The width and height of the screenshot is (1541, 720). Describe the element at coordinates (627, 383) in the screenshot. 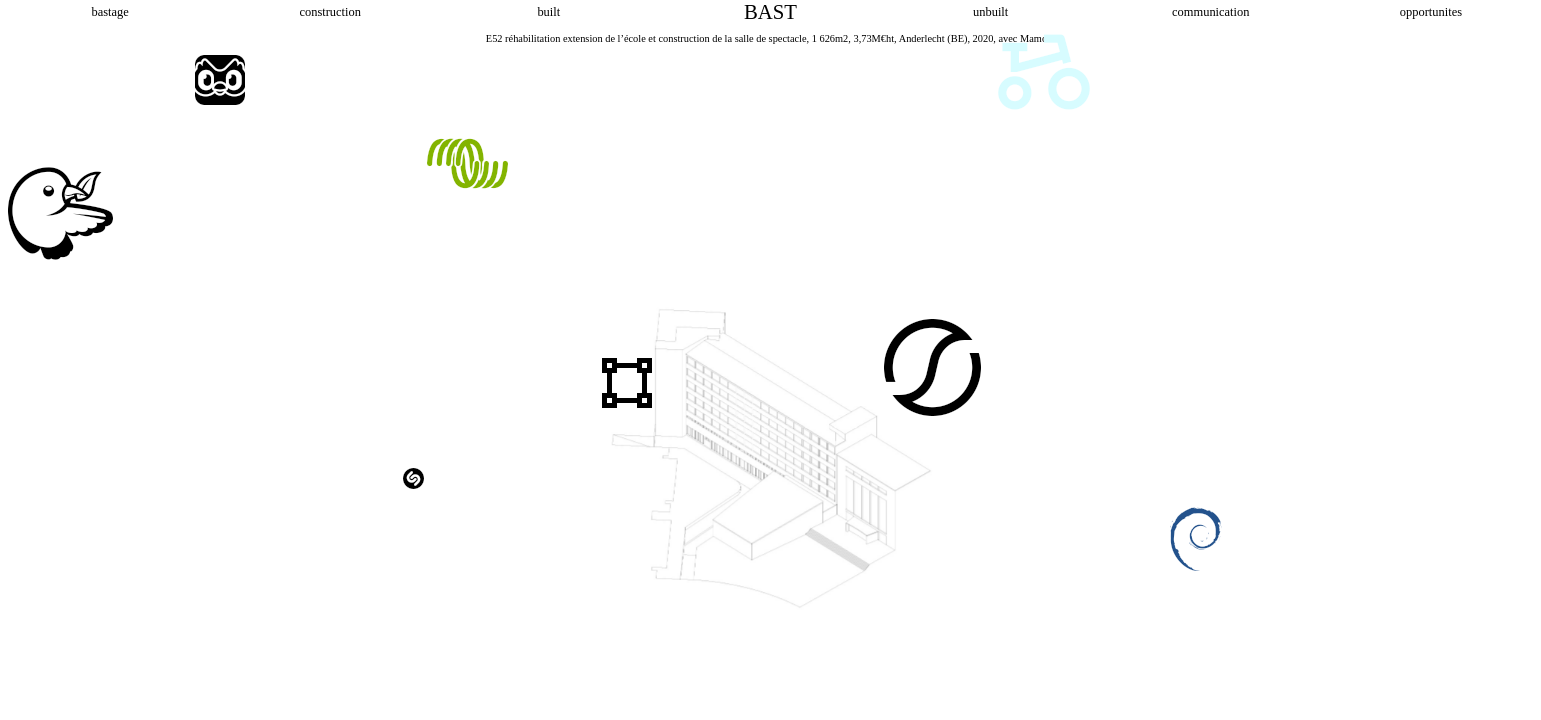

I see `material design icons brand logo` at that location.